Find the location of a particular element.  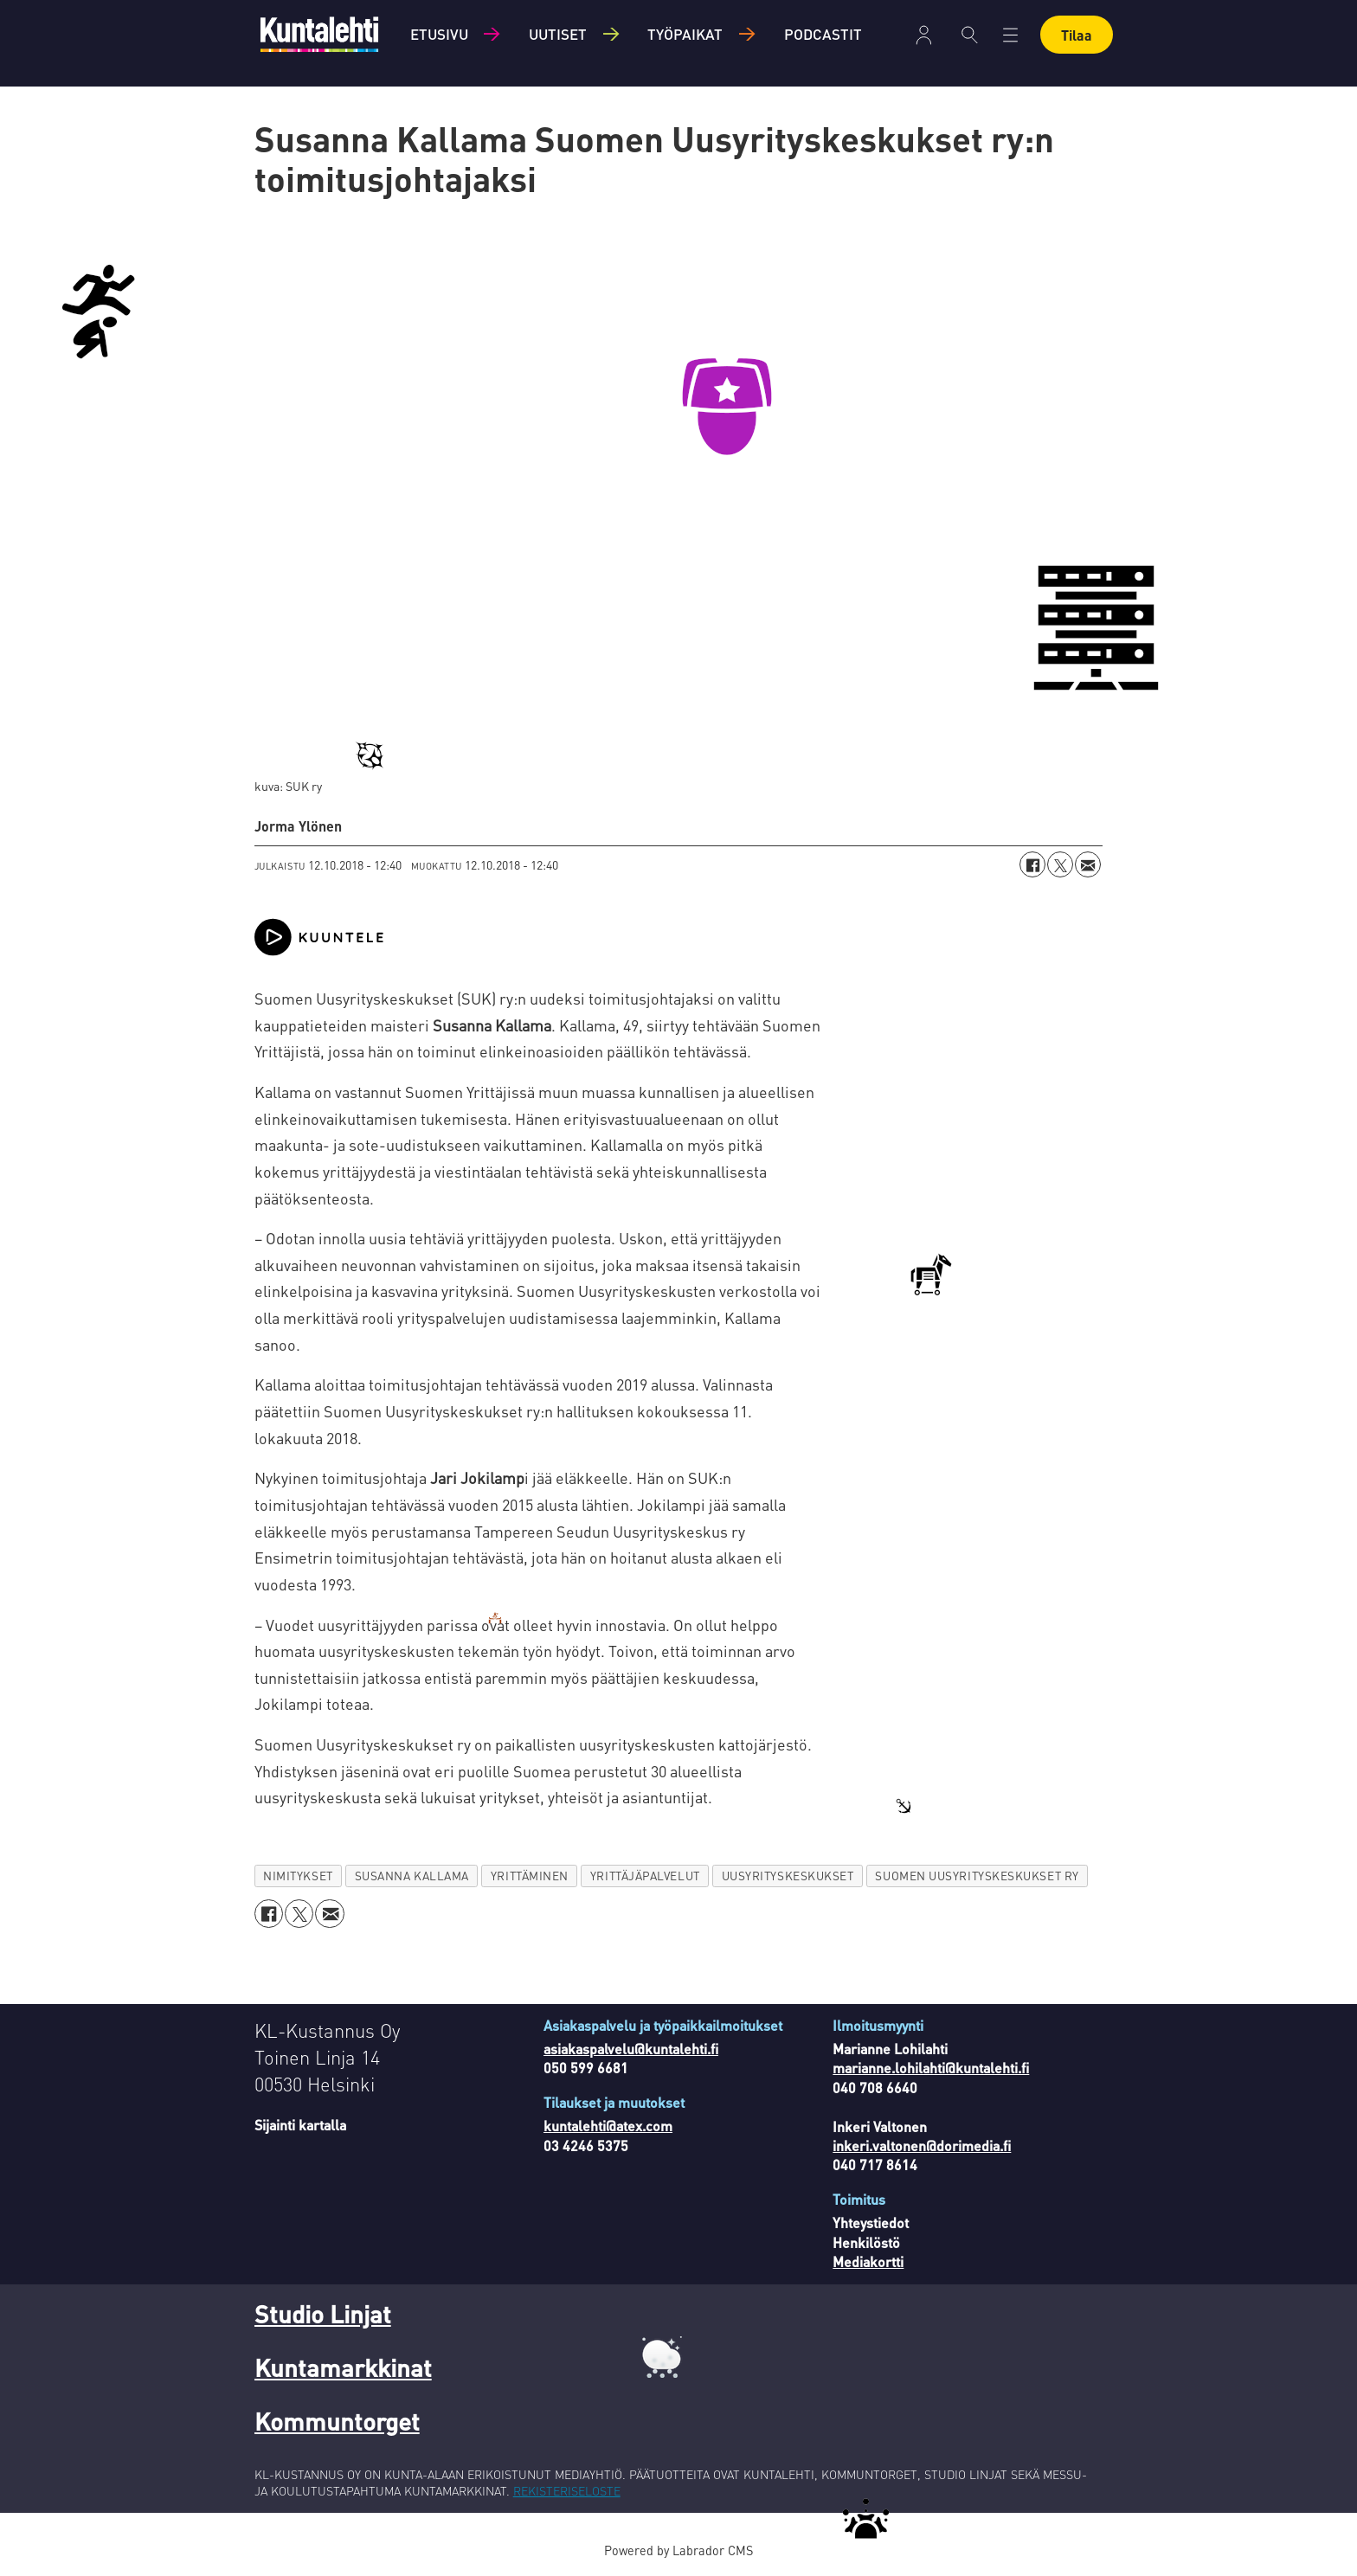

navigate to maritime or nautical settings is located at coordinates (904, 1806).